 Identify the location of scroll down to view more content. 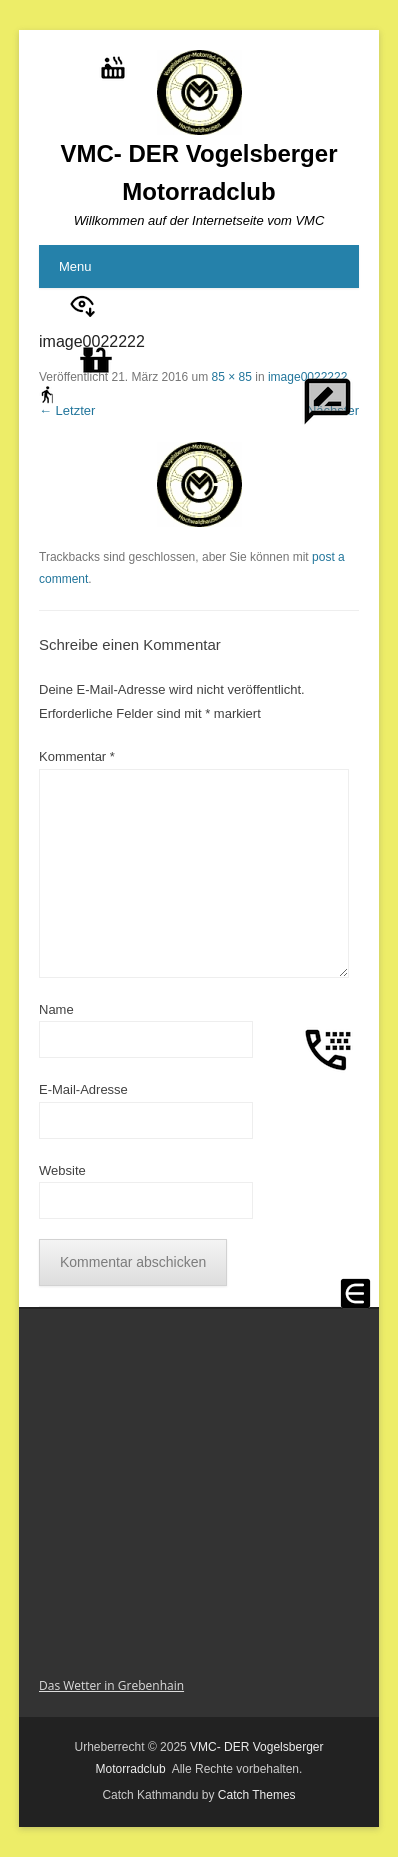
(82, 304).